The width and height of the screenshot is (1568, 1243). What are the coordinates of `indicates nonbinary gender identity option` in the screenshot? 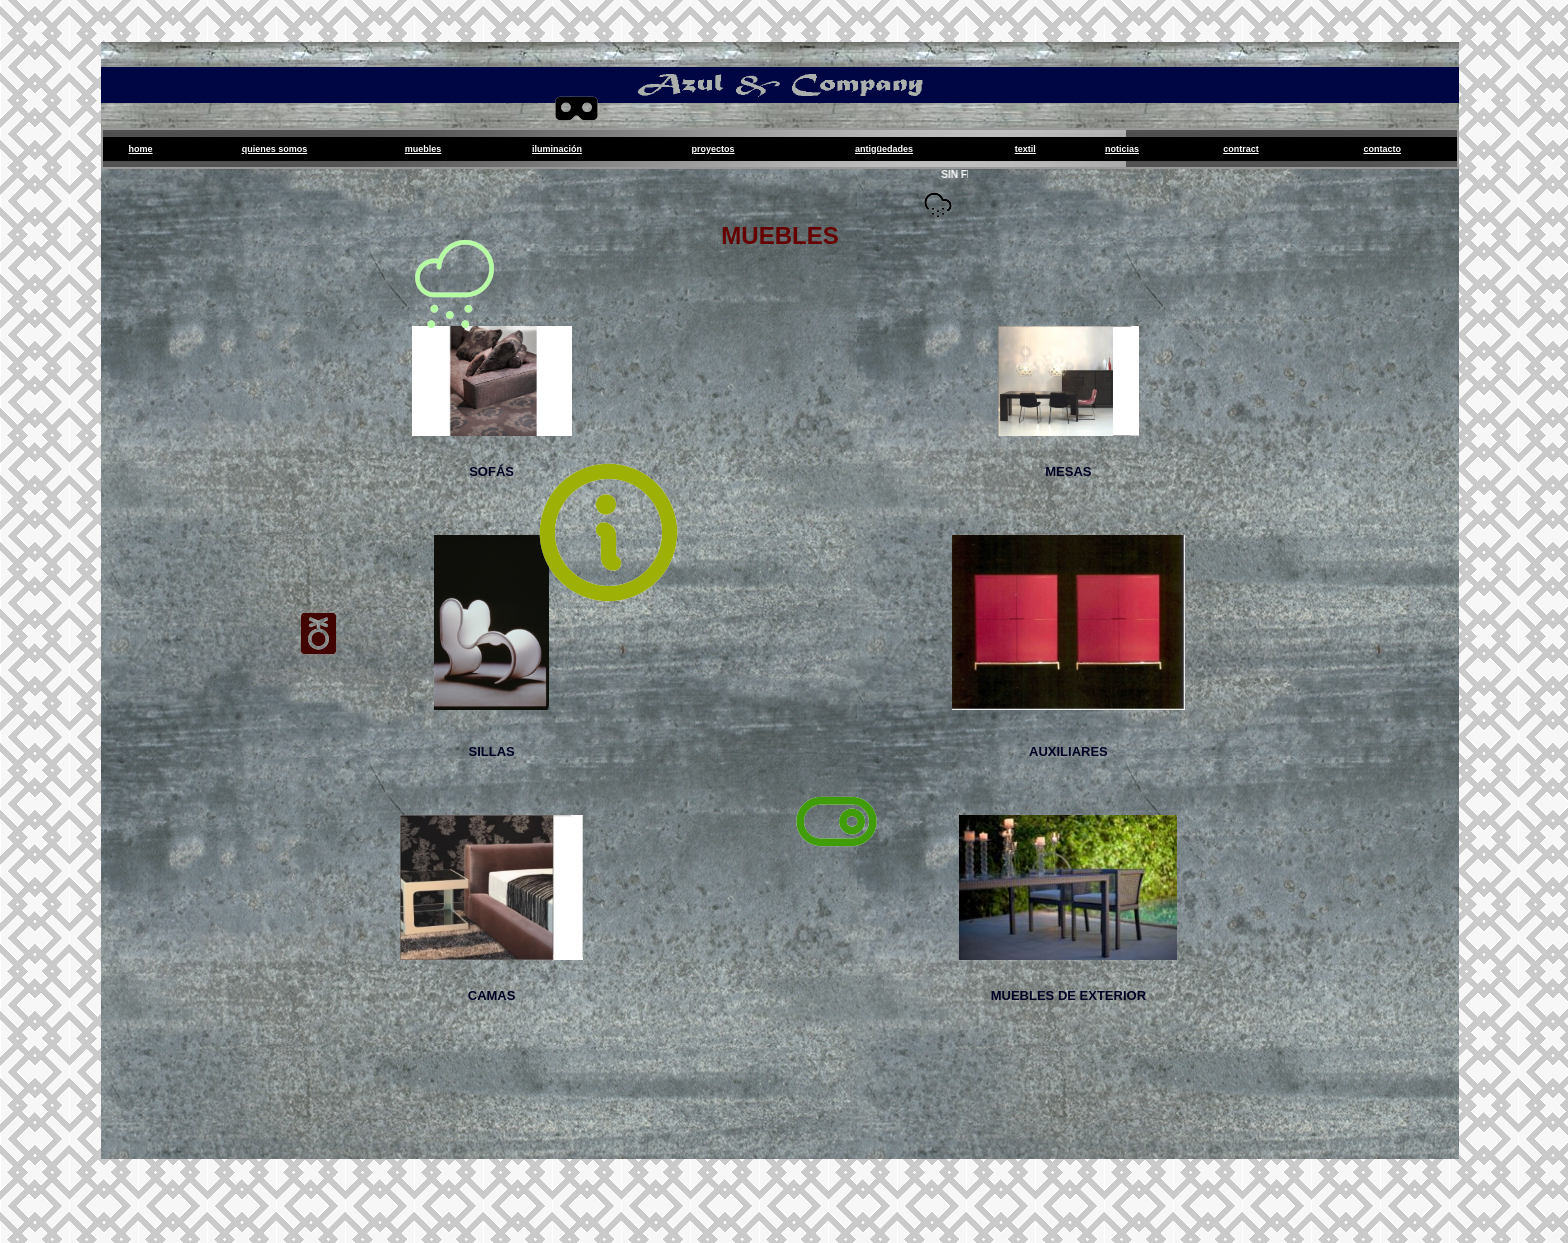 It's located at (318, 633).